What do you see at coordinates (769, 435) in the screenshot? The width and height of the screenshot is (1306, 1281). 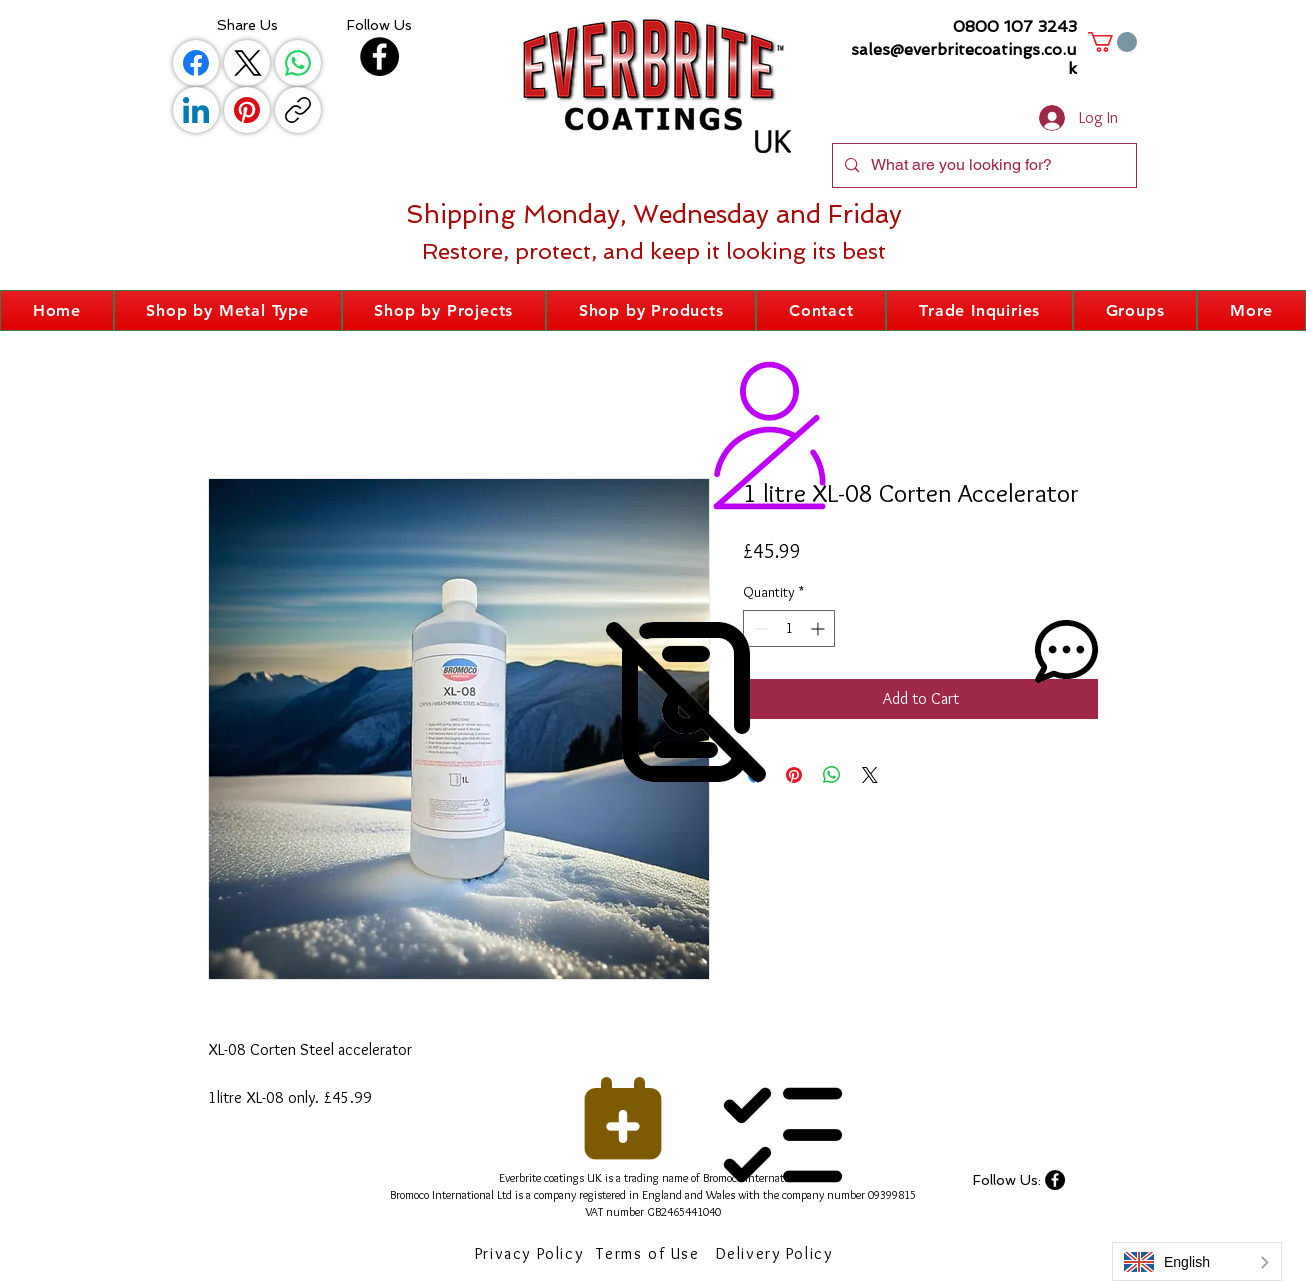 I see `fasten seatbelt reminder` at bounding box center [769, 435].